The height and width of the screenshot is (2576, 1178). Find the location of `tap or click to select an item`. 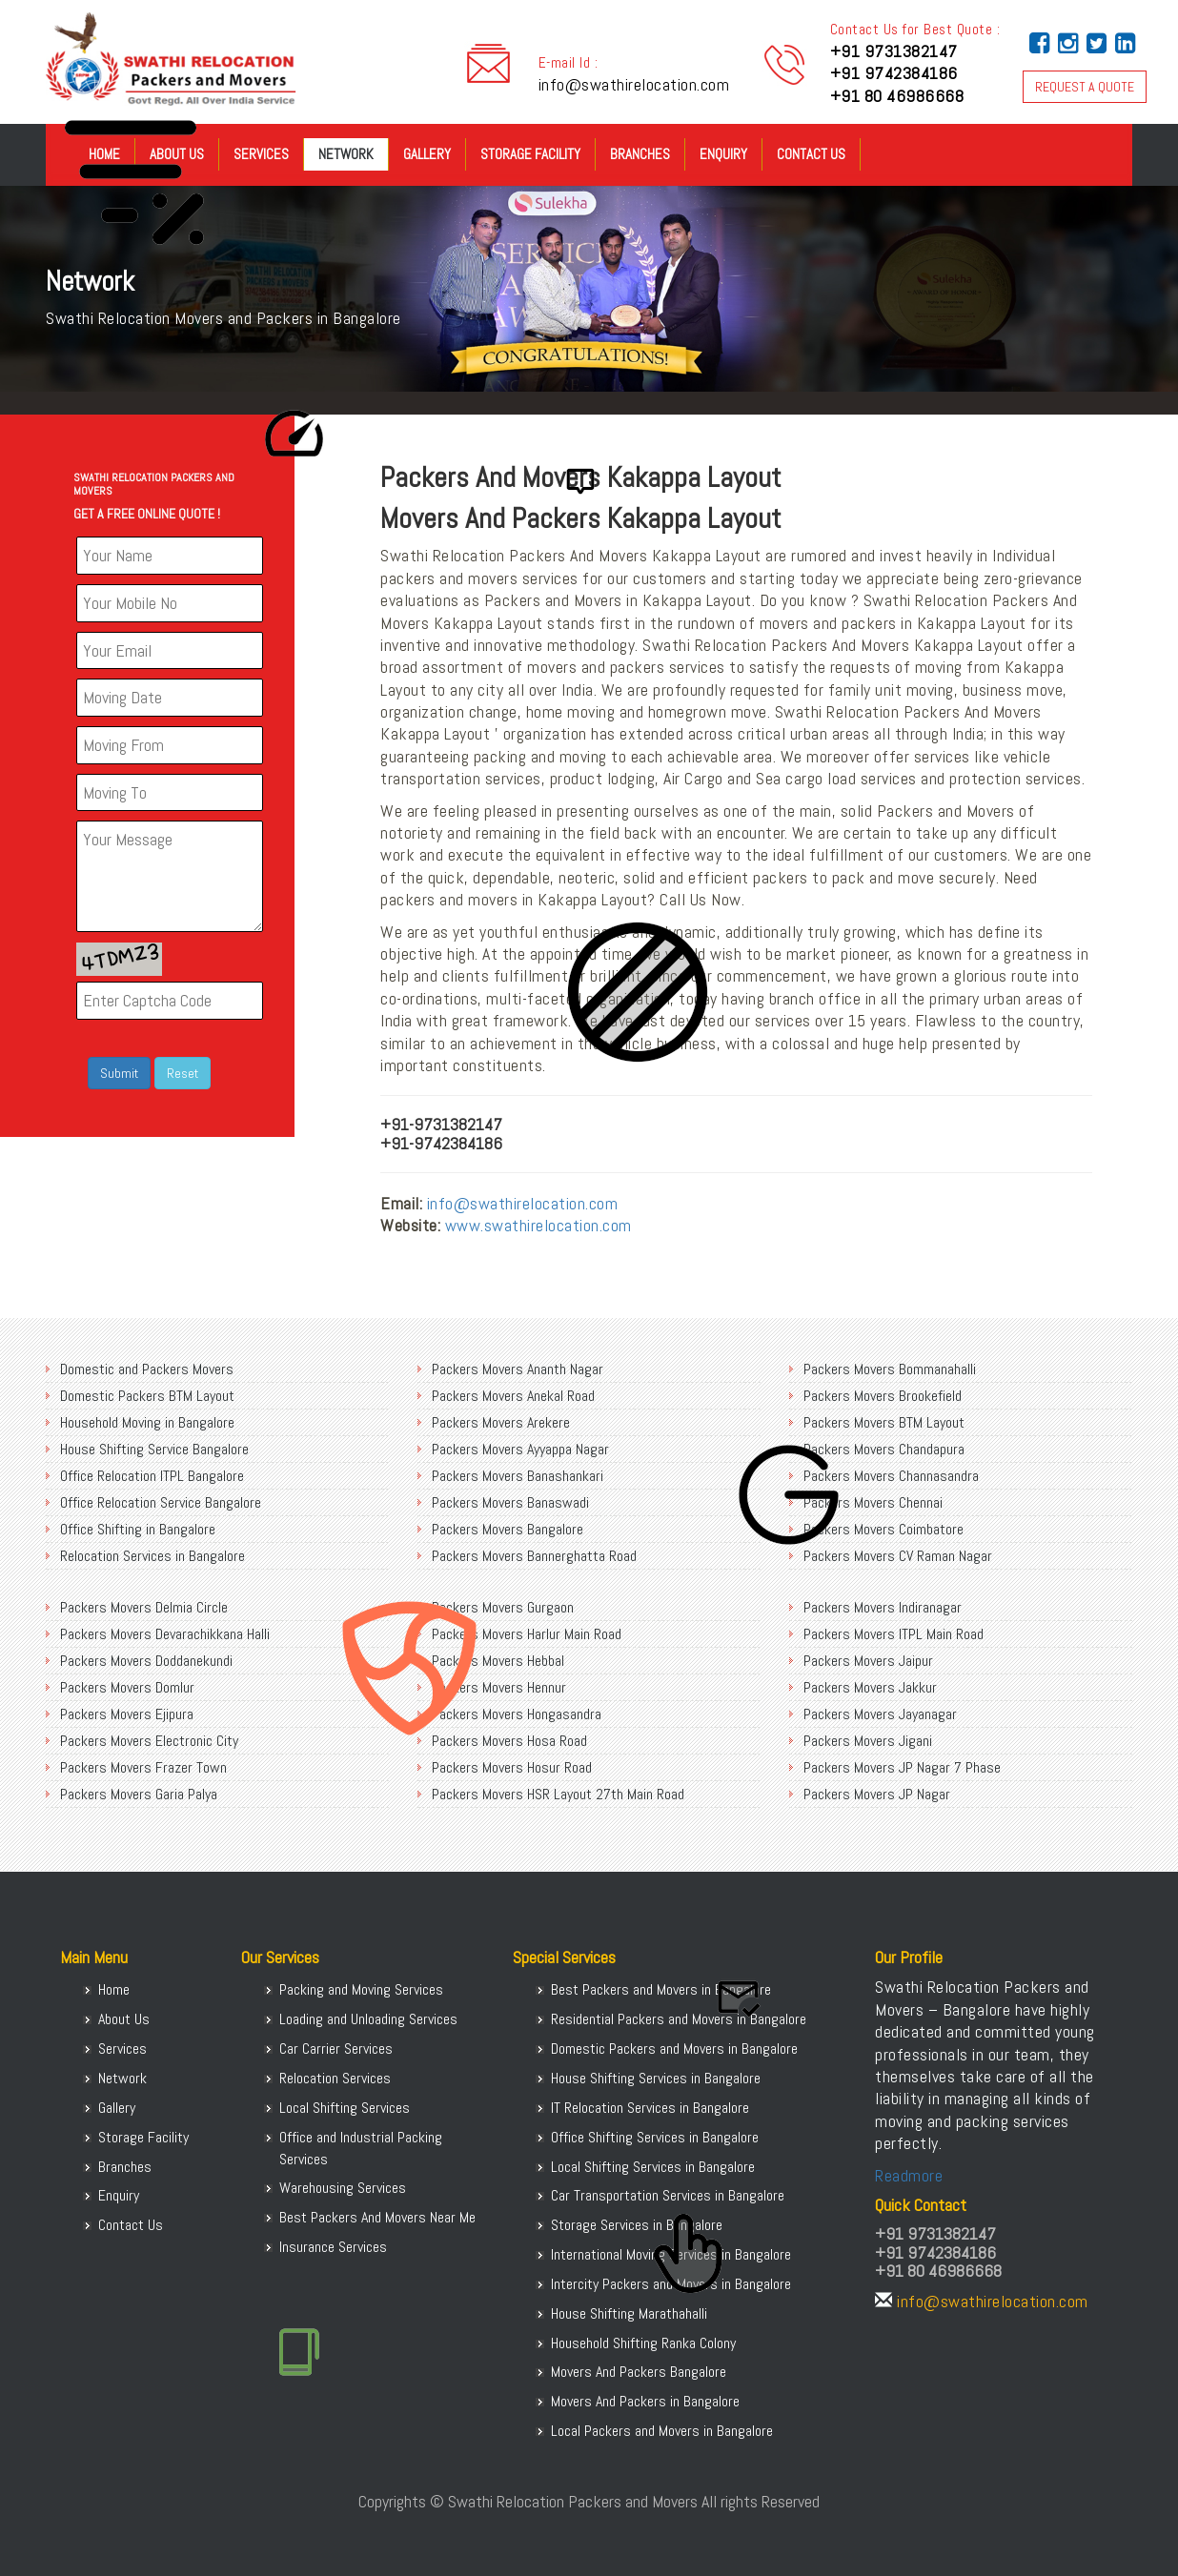

tap or click to select an item is located at coordinates (687, 2253).